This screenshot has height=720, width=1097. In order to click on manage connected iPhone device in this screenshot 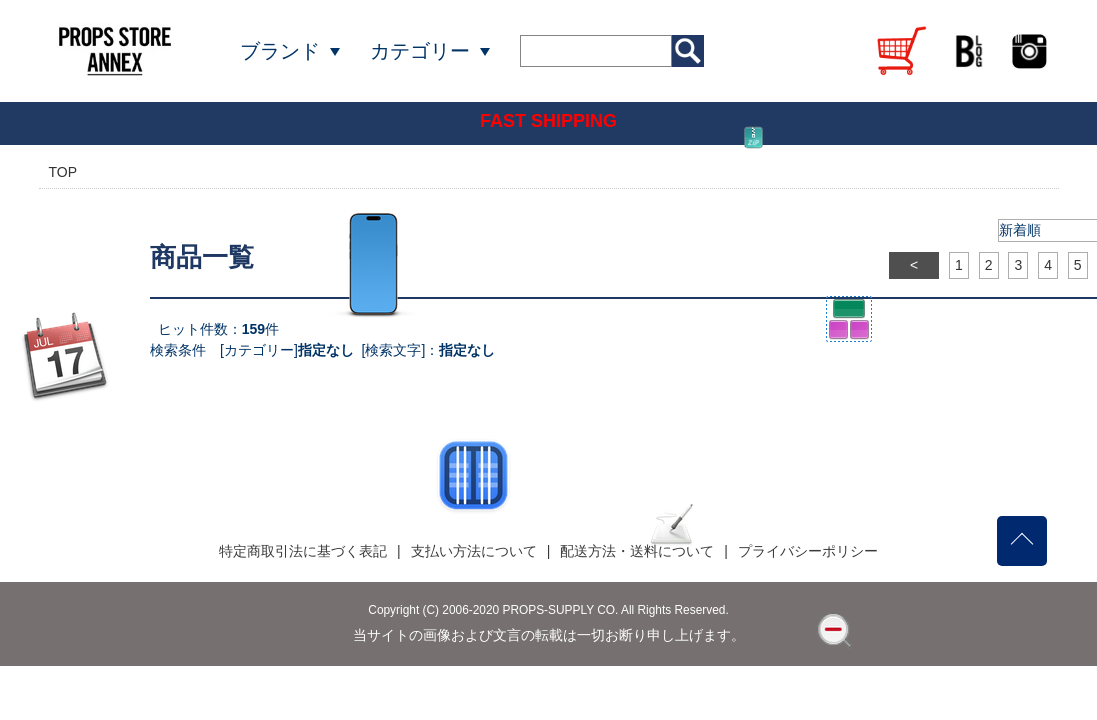, I will do `click(373, 265)`.